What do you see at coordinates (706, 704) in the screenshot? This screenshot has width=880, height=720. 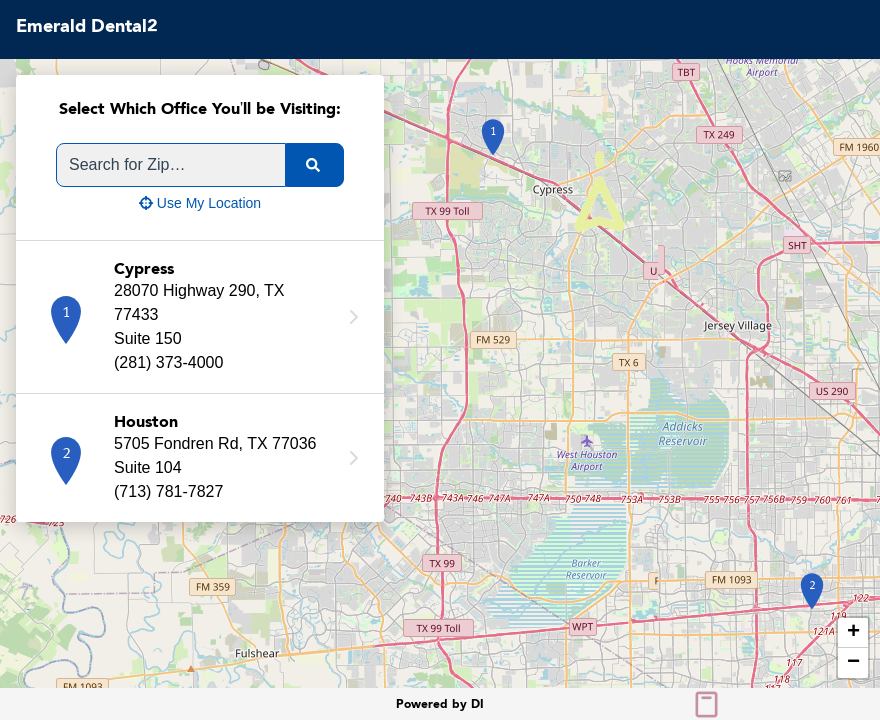 I see `tablet device with speaker` at bounding box center [706, 704].